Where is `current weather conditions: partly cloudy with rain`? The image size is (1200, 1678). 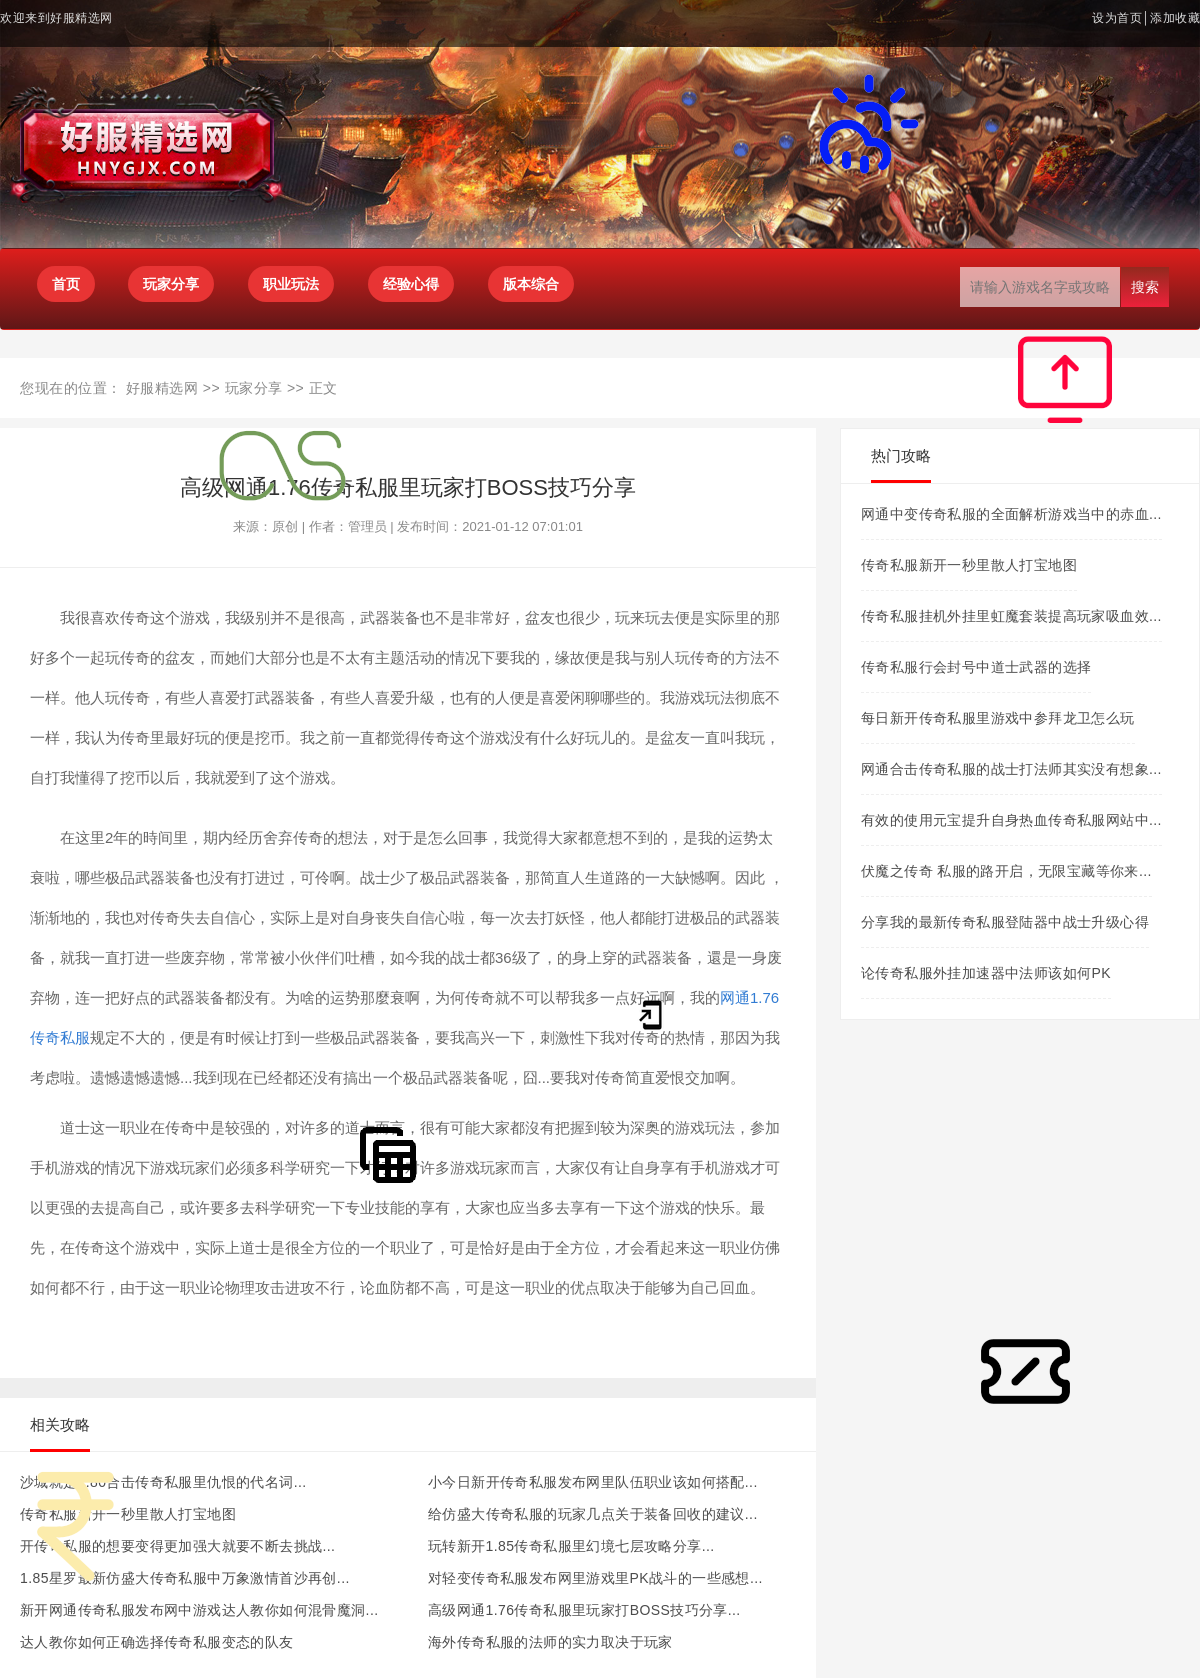
current weather conditions: partly cloudy with rain is located at coordinates (869, 124).